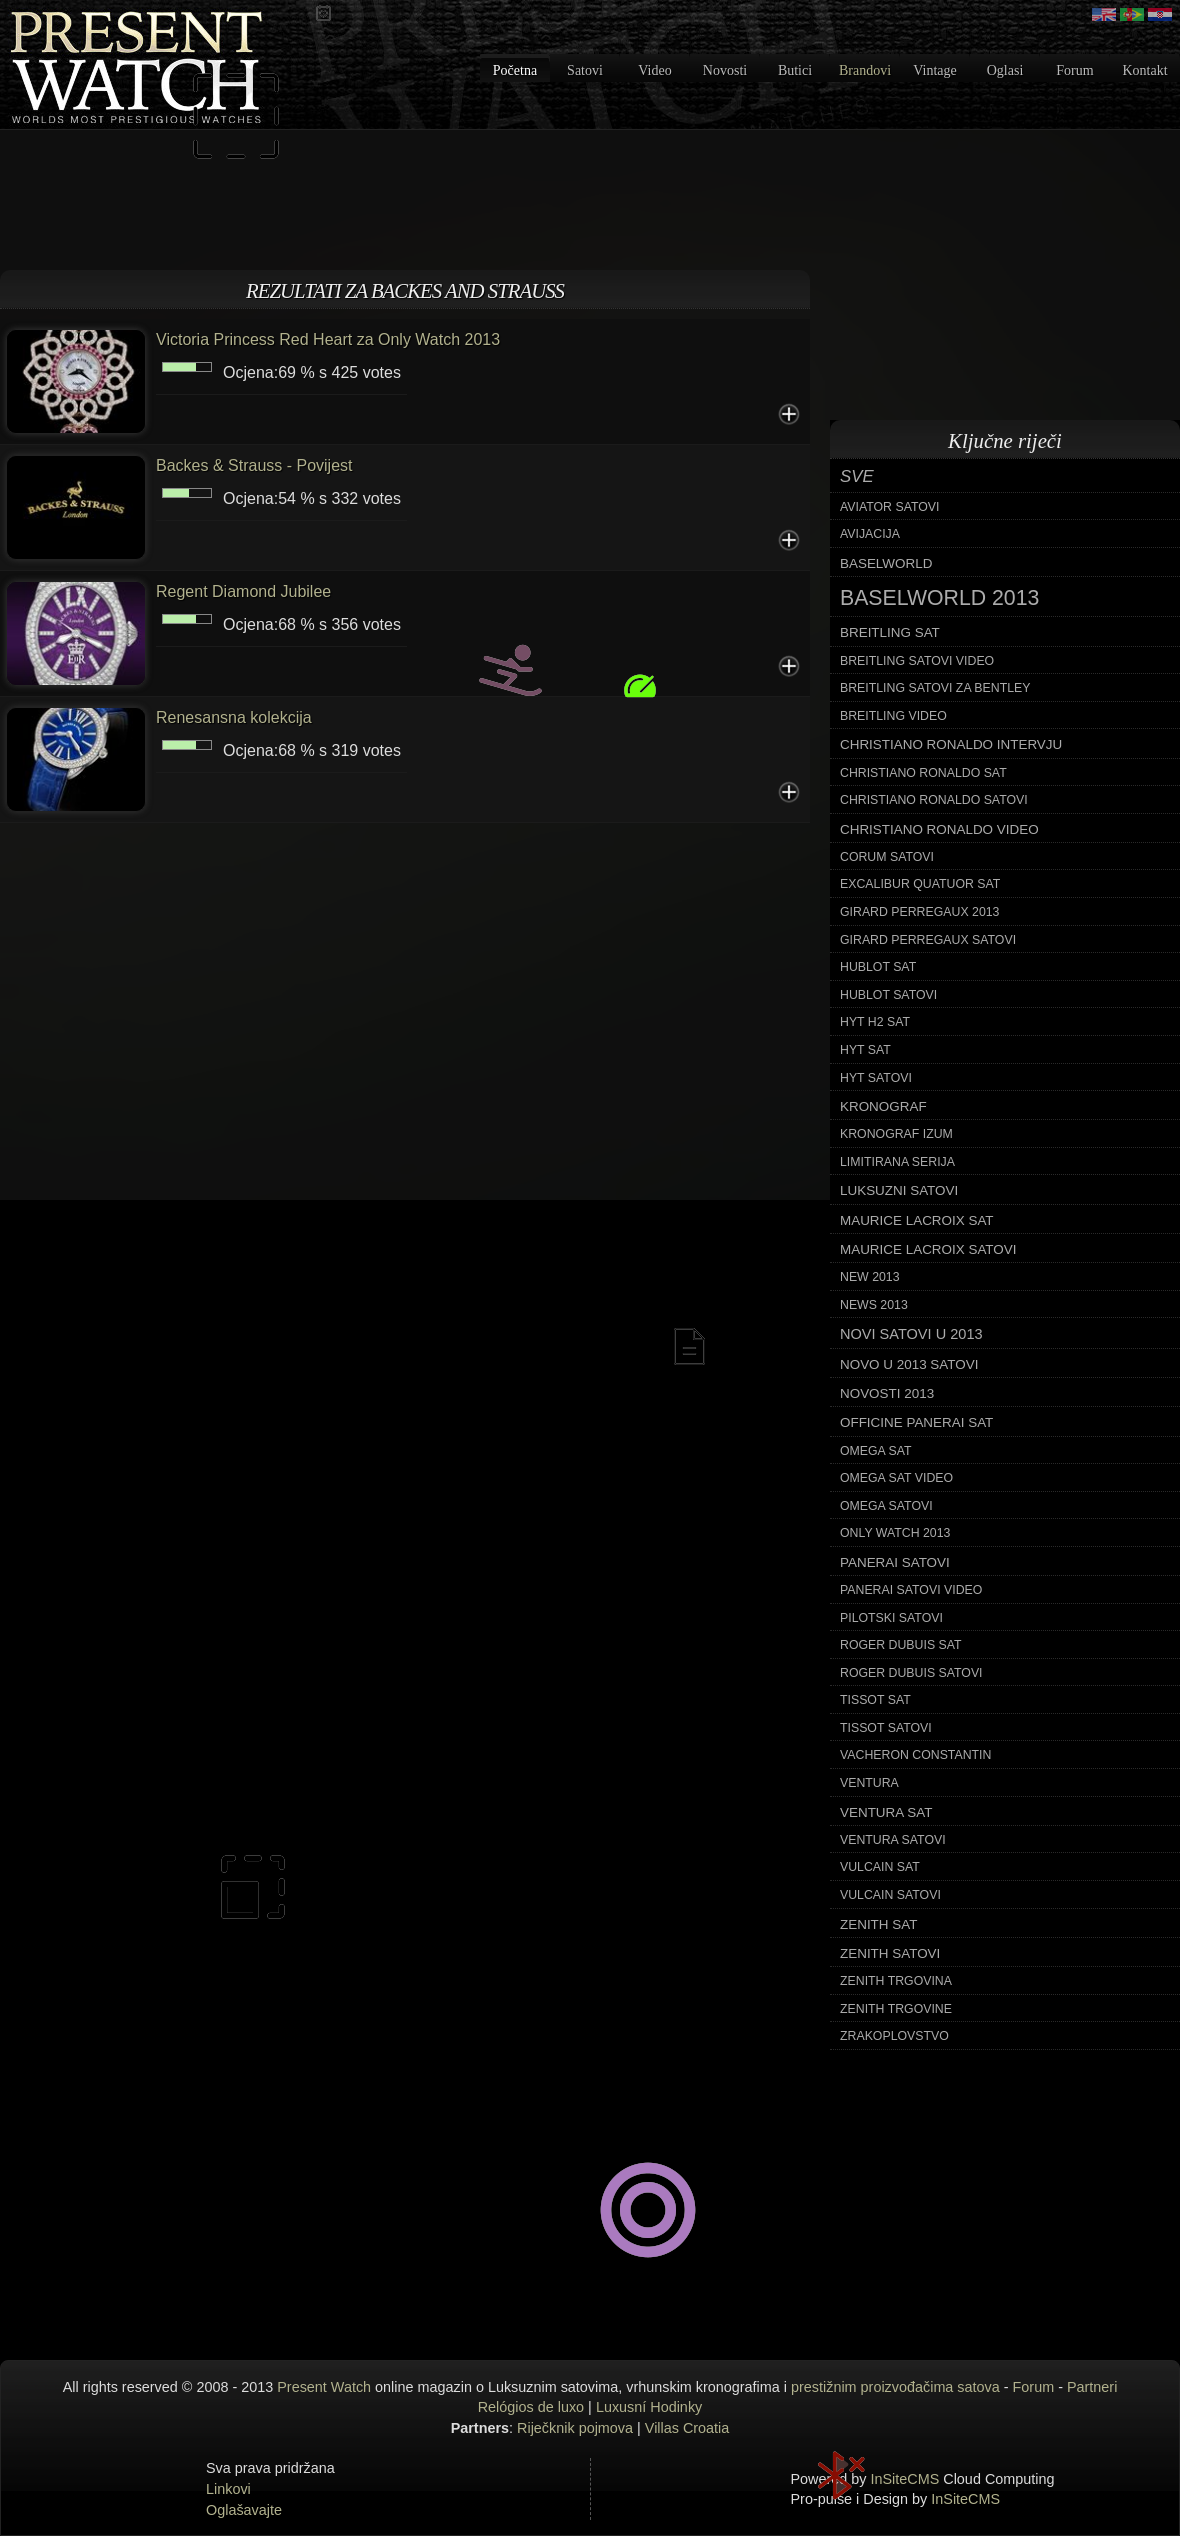  What do you see at coordinates (640, 687) in the screenshot?
I see `view speed or performance metrics` at bounding box center [640, 687].